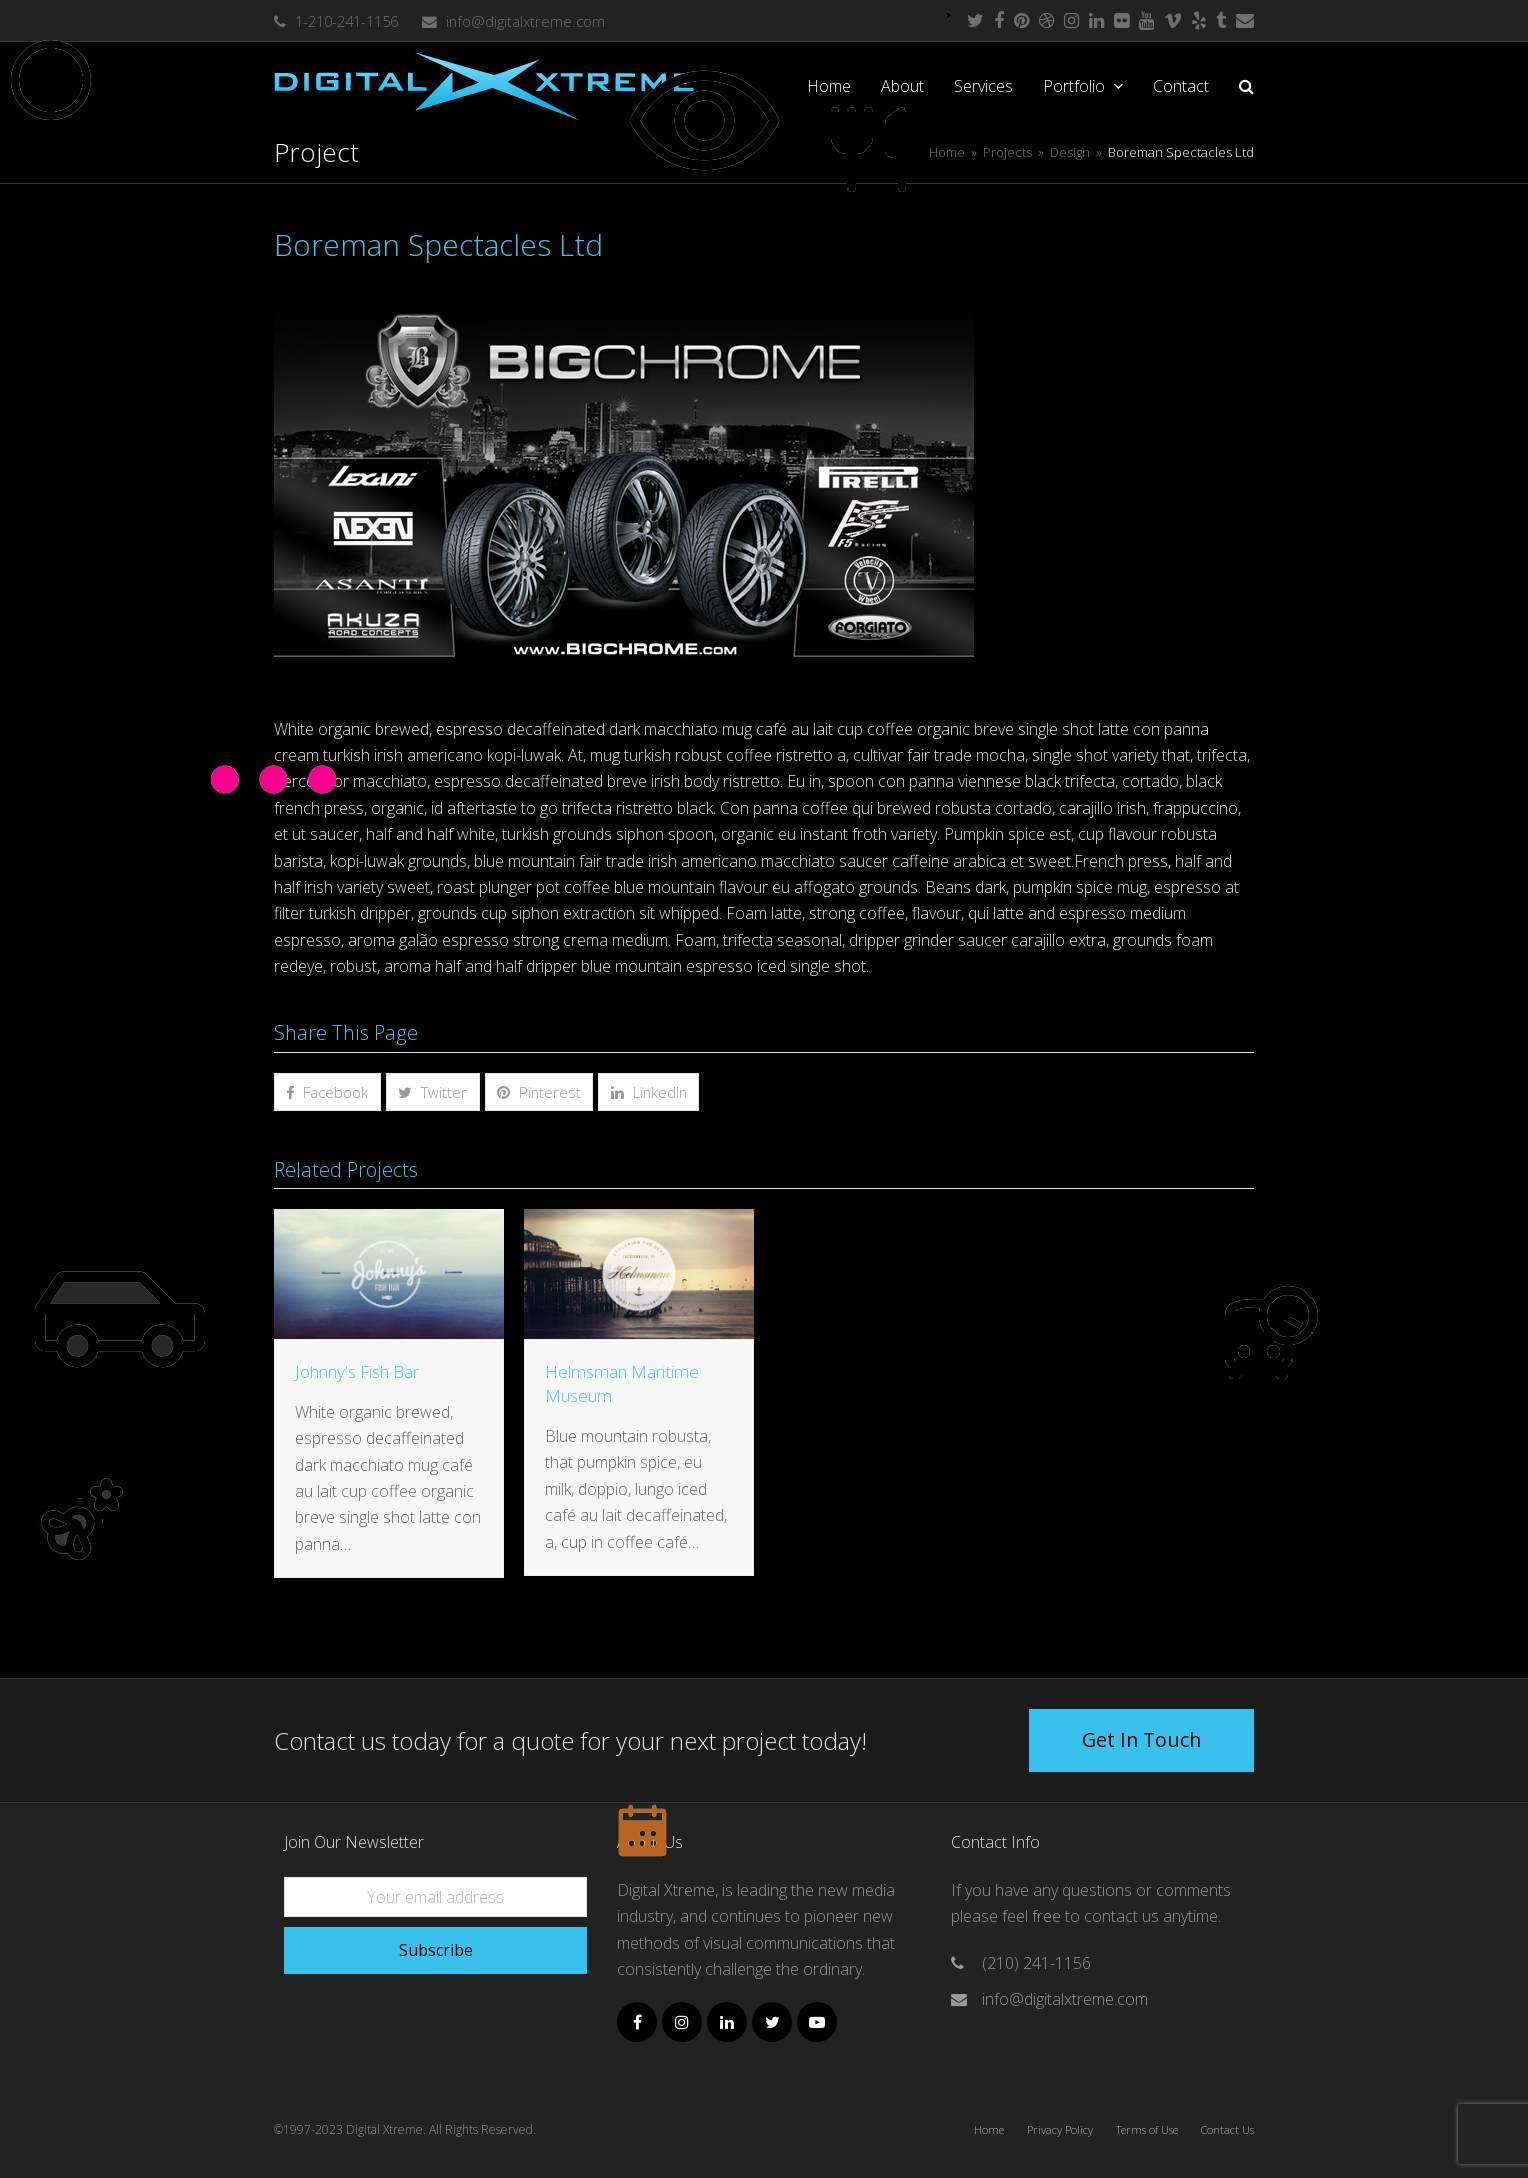  I want to click on view bus or transit departure times, so click(1271, 1332).